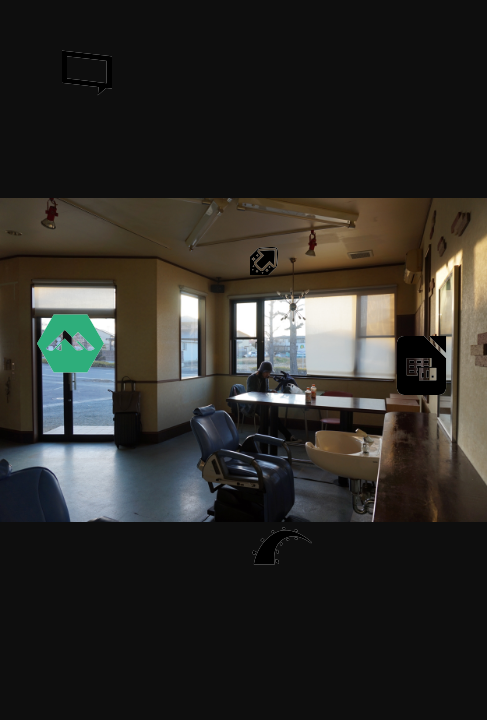  I want to click on open imgur app, so click(264, 261).